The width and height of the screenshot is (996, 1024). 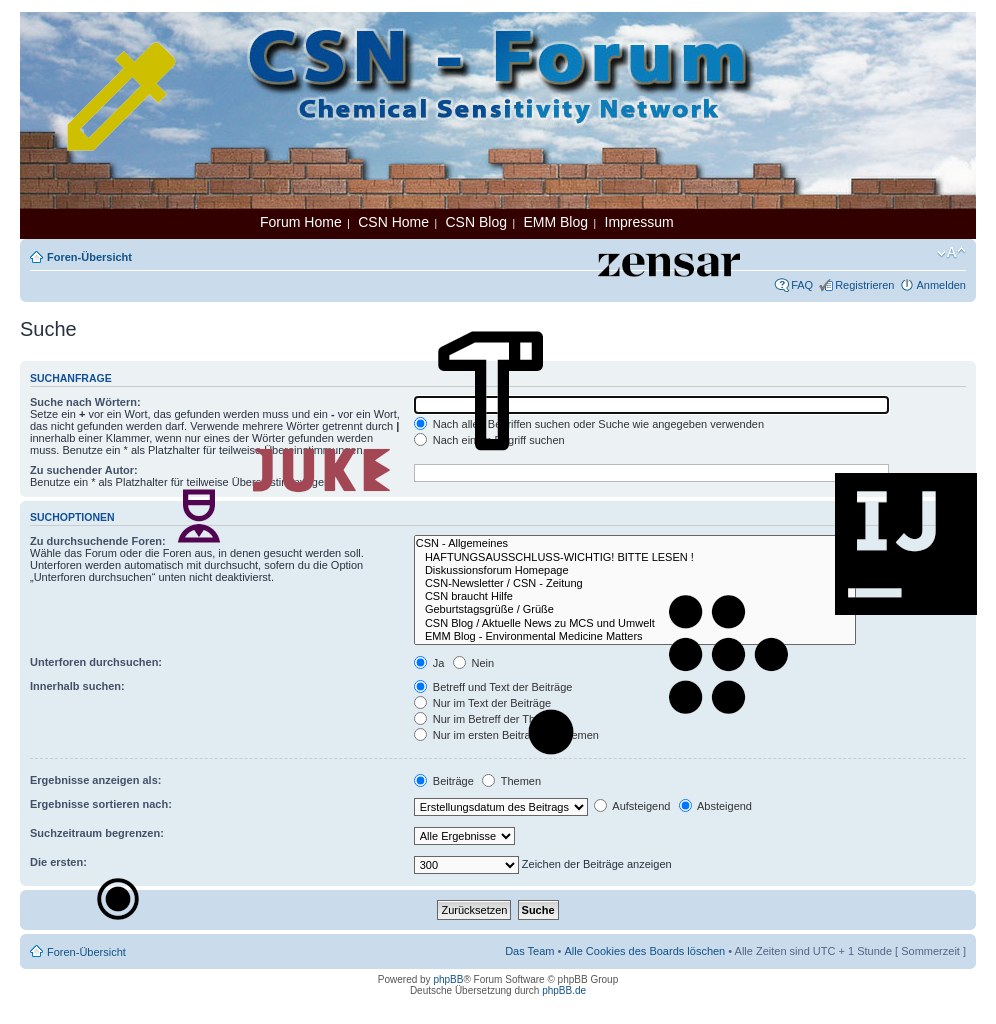 What do you see at coordinates (492, 388) in the screenshot?
I see `access design or building tools` at bounding box center [492, 388].